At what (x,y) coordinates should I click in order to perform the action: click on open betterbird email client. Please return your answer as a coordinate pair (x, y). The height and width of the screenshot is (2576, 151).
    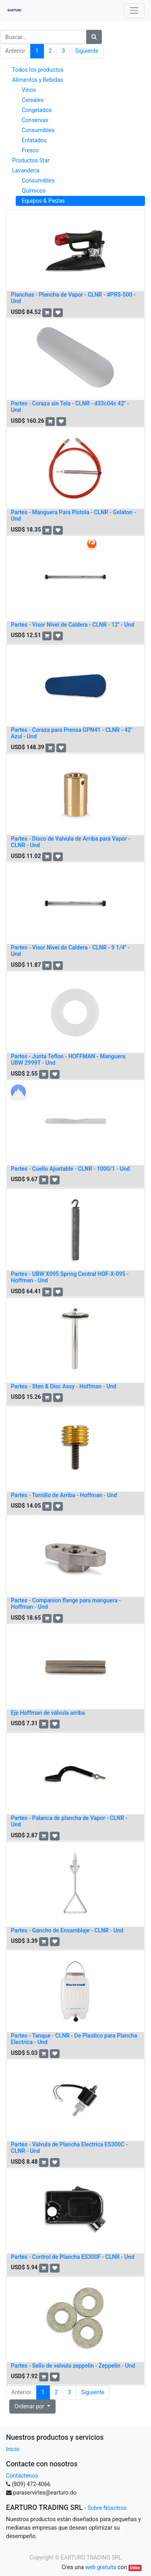
    Looking at the image, I should click on (92, 544).